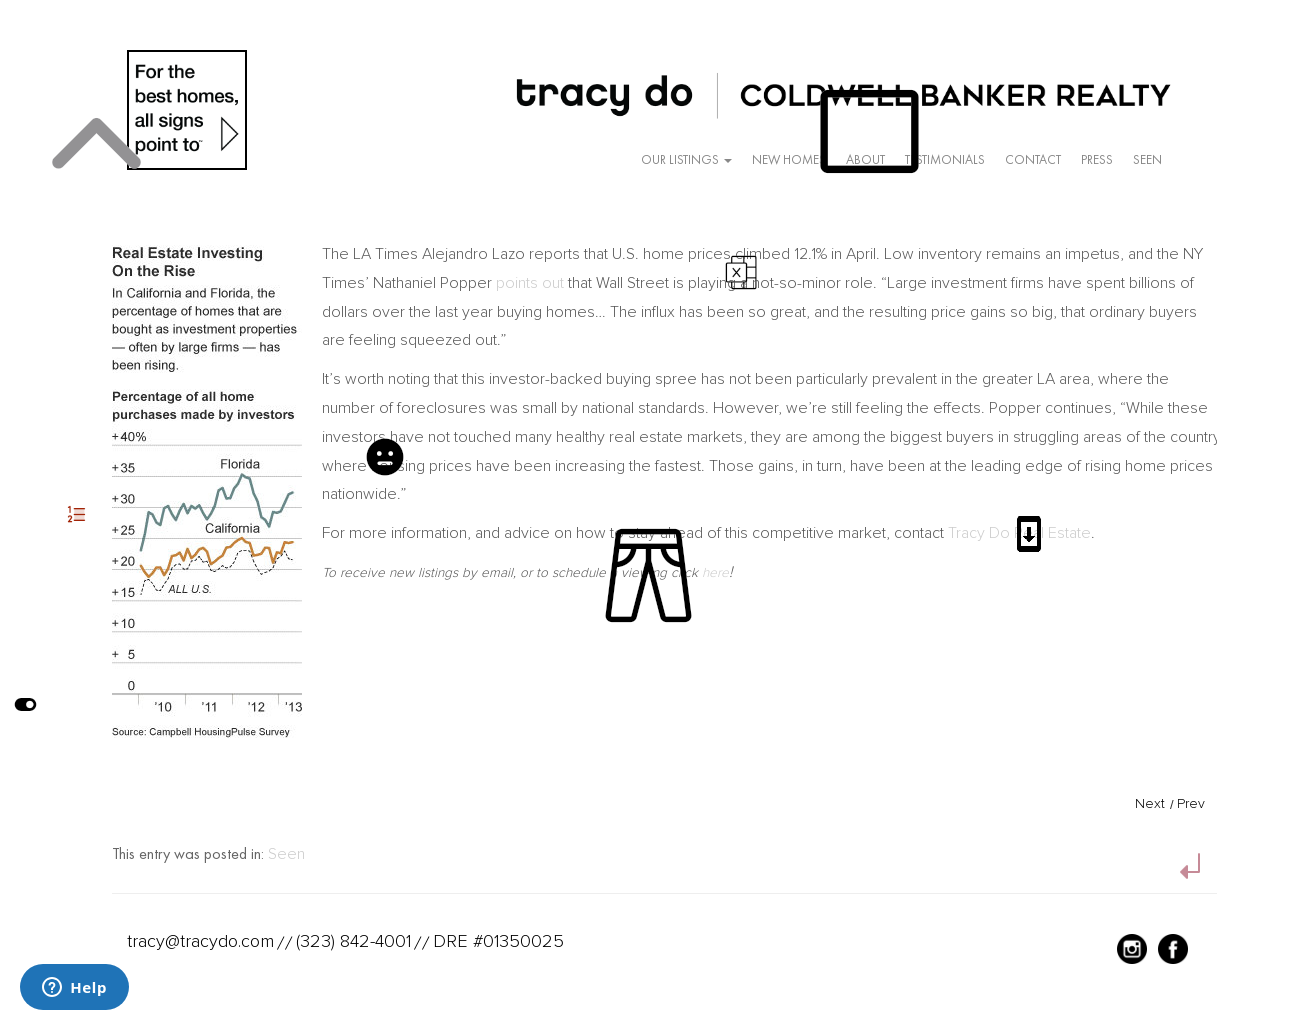 This screenshot has height=1024, width=1313. What do you see at coordinates (96, 166) in the screenshot?
I see `collapse an expanded section` at bounding box center [96, 166].